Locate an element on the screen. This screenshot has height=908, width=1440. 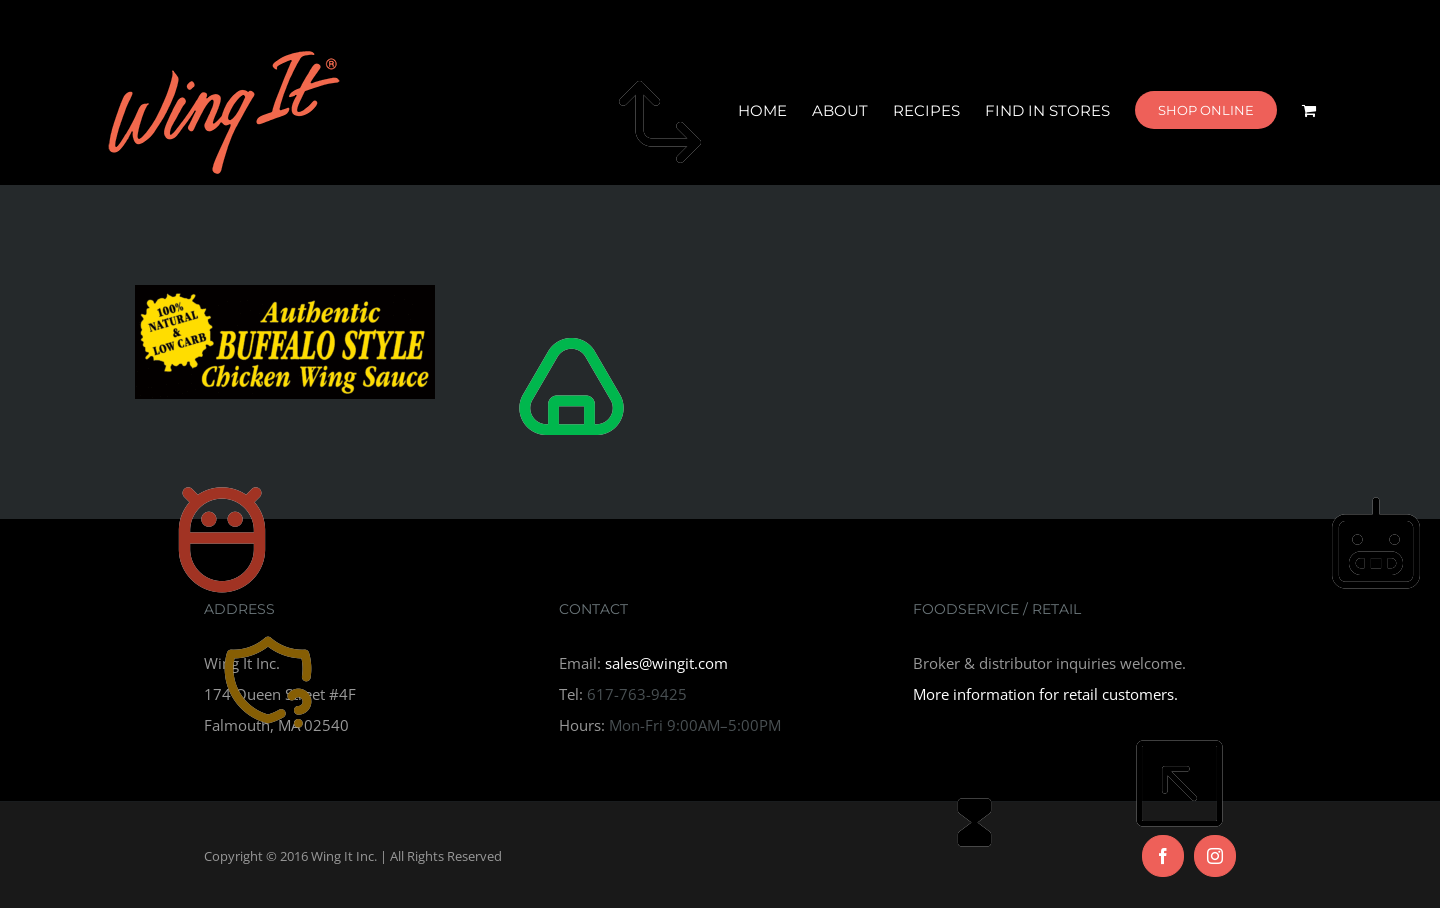
access security help or FAQ is located at coordinates (268, 680).